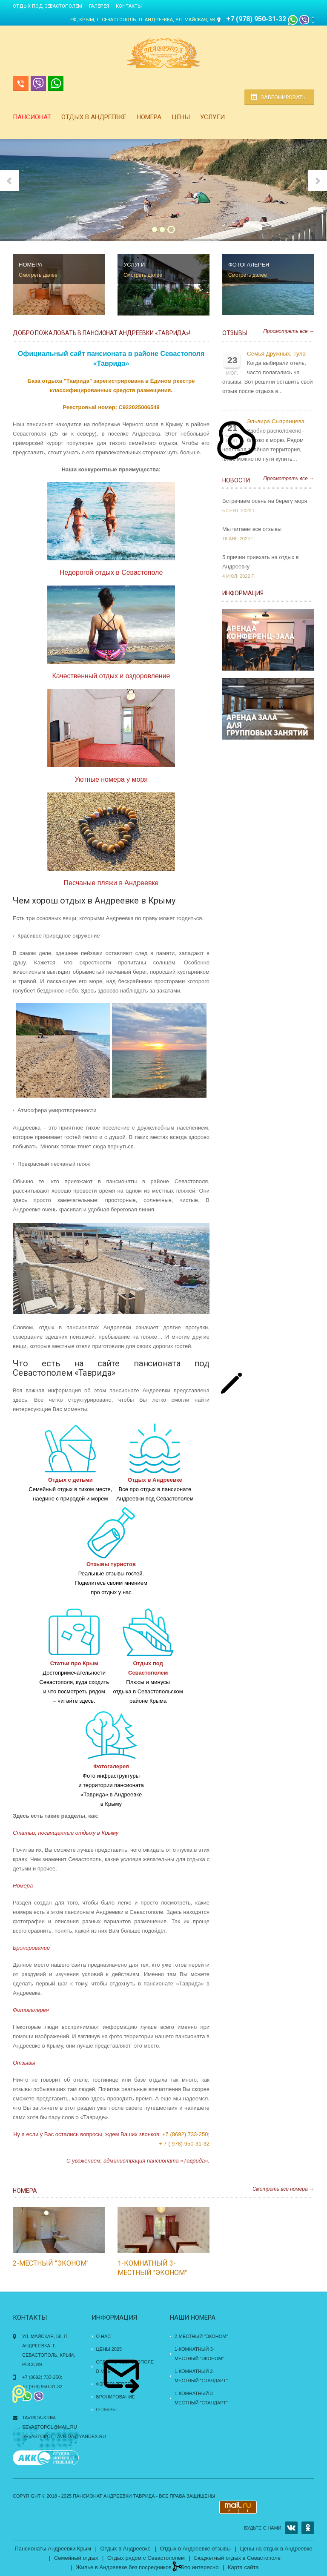  What do you see at coordinates (19, 2394) in the screenshot?
I see `open picsart photo editing app` at bounding box center [19, 2394].